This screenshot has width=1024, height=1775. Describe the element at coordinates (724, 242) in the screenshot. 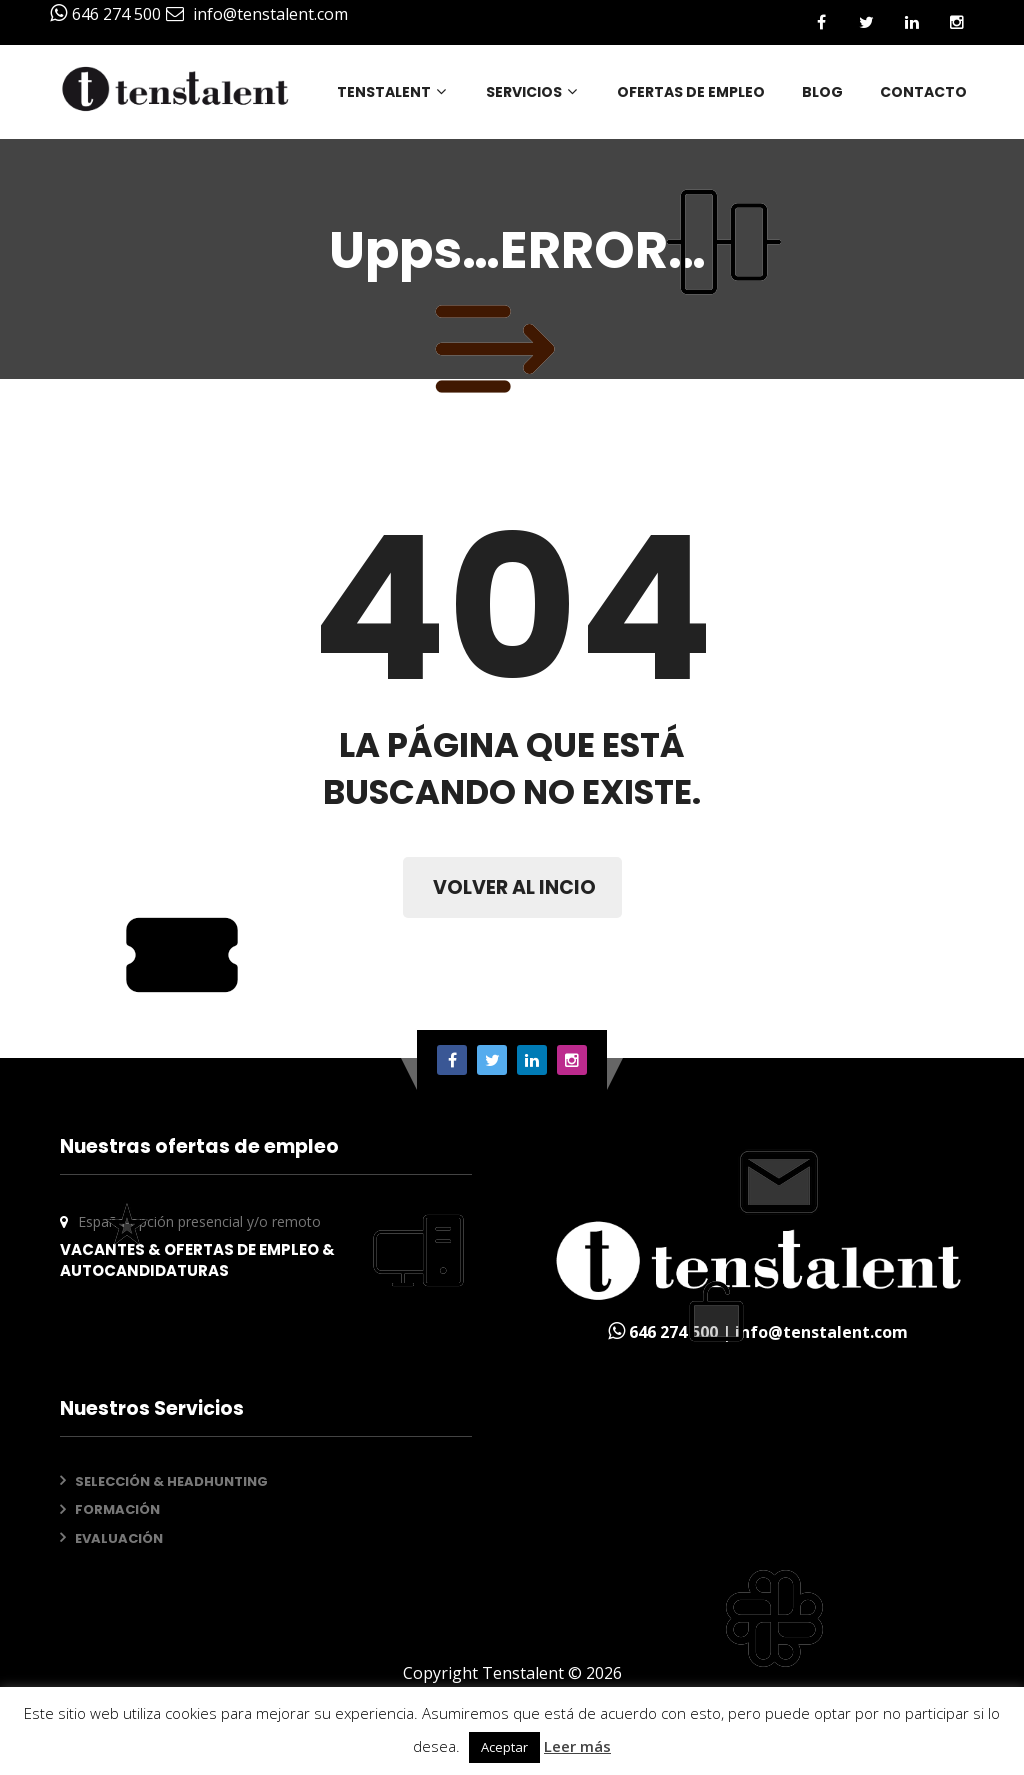

I see `align selected objects to vertical center` at that location.